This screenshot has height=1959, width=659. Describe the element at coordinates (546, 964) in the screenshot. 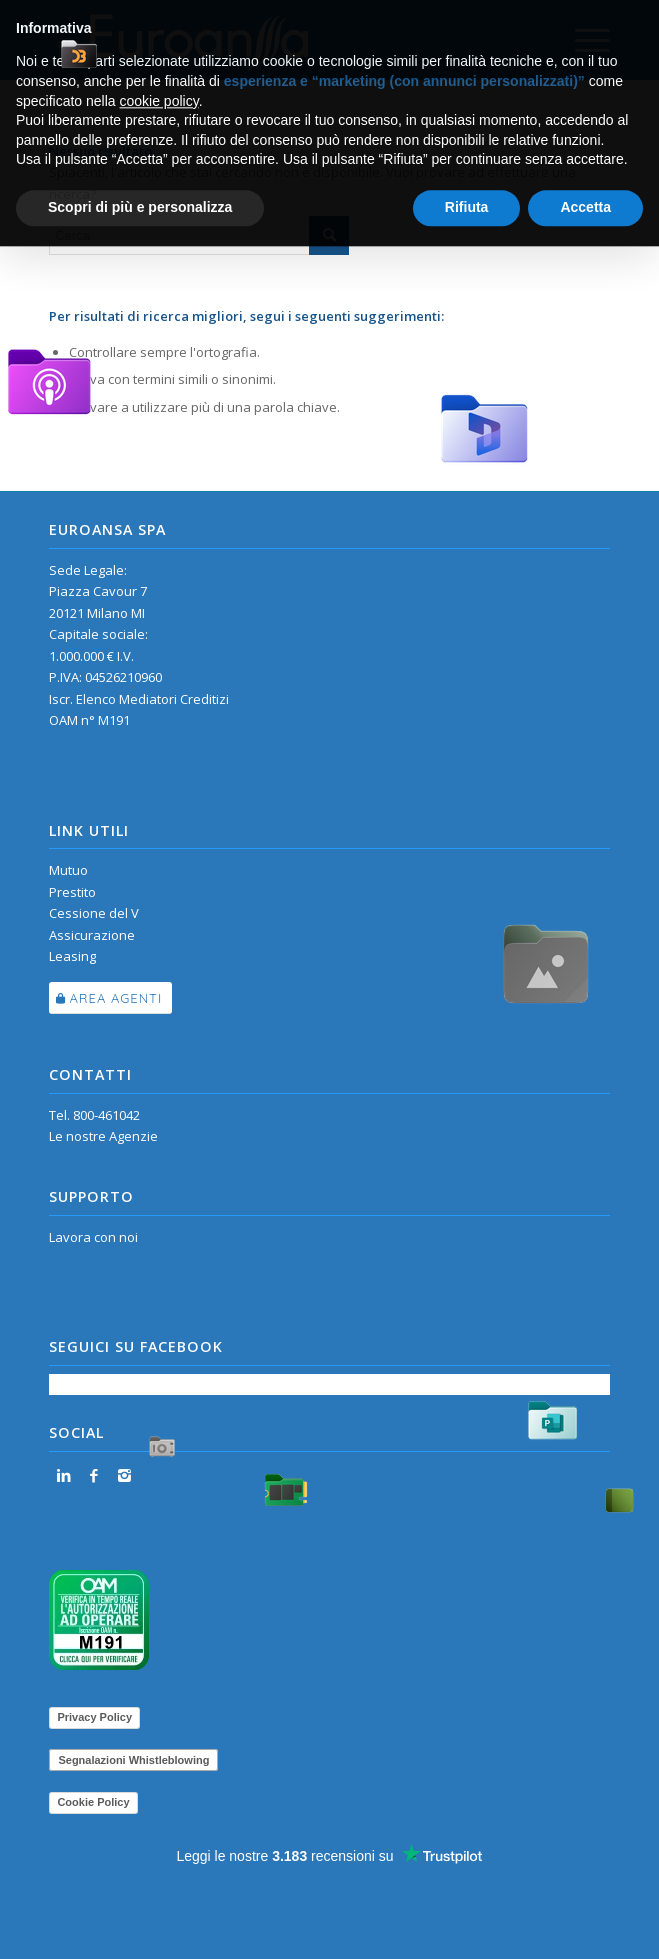

I see `open your pictures folder` at that location.